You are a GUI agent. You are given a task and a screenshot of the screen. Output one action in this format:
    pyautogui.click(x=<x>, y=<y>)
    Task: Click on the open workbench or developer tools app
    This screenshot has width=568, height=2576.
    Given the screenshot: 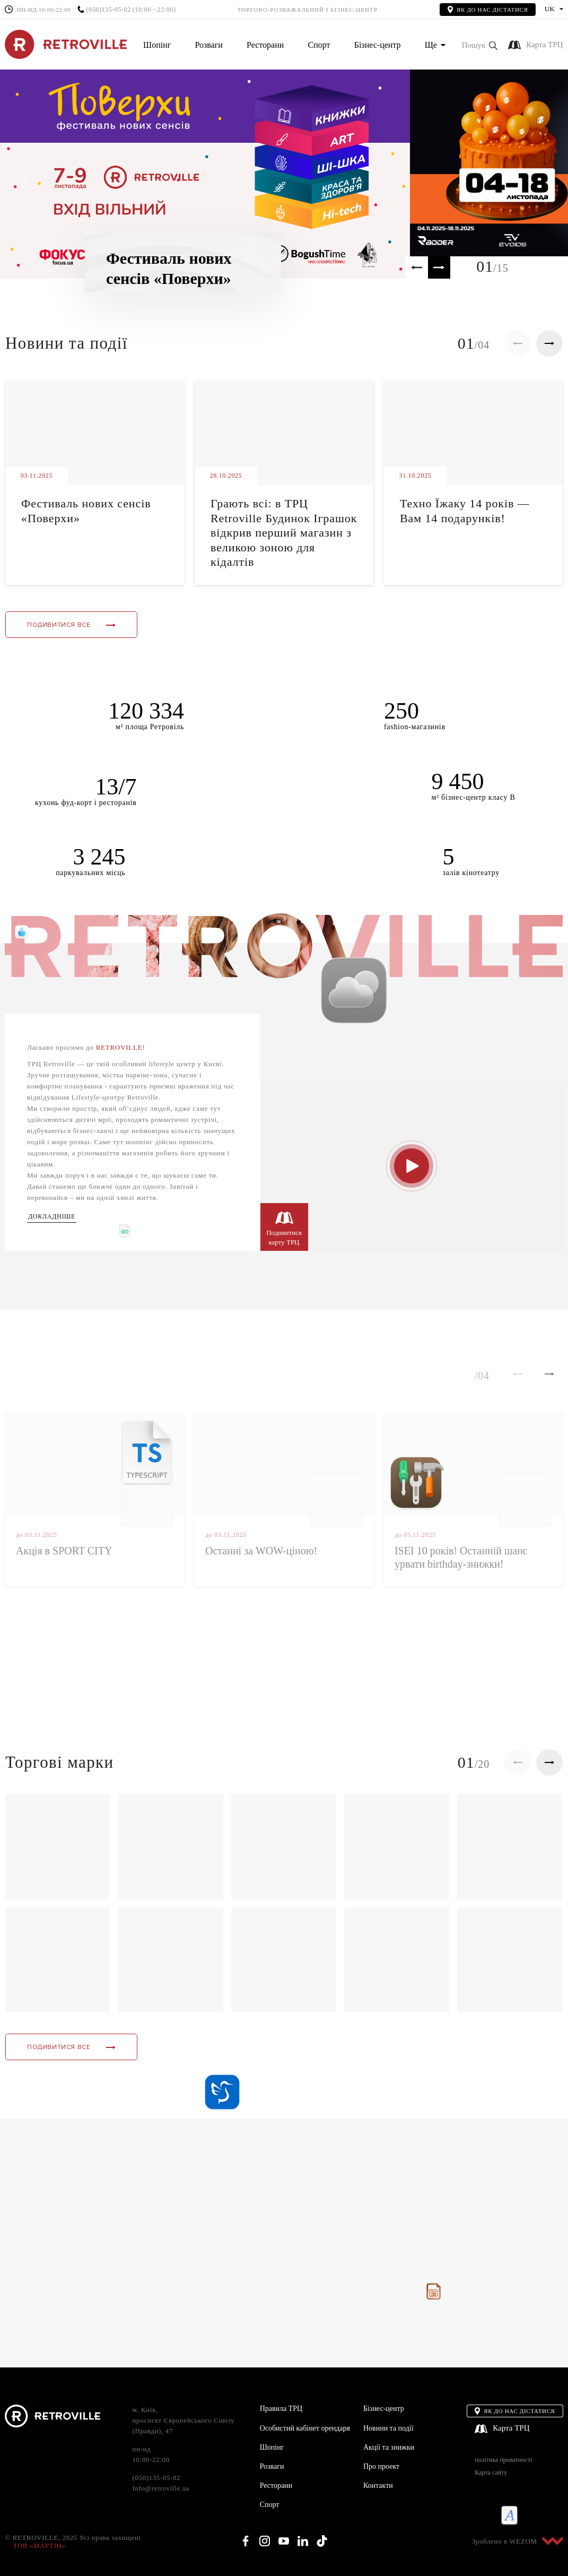 What is the action you would take?
    pyautogui.click(x=416, y=1482)
    